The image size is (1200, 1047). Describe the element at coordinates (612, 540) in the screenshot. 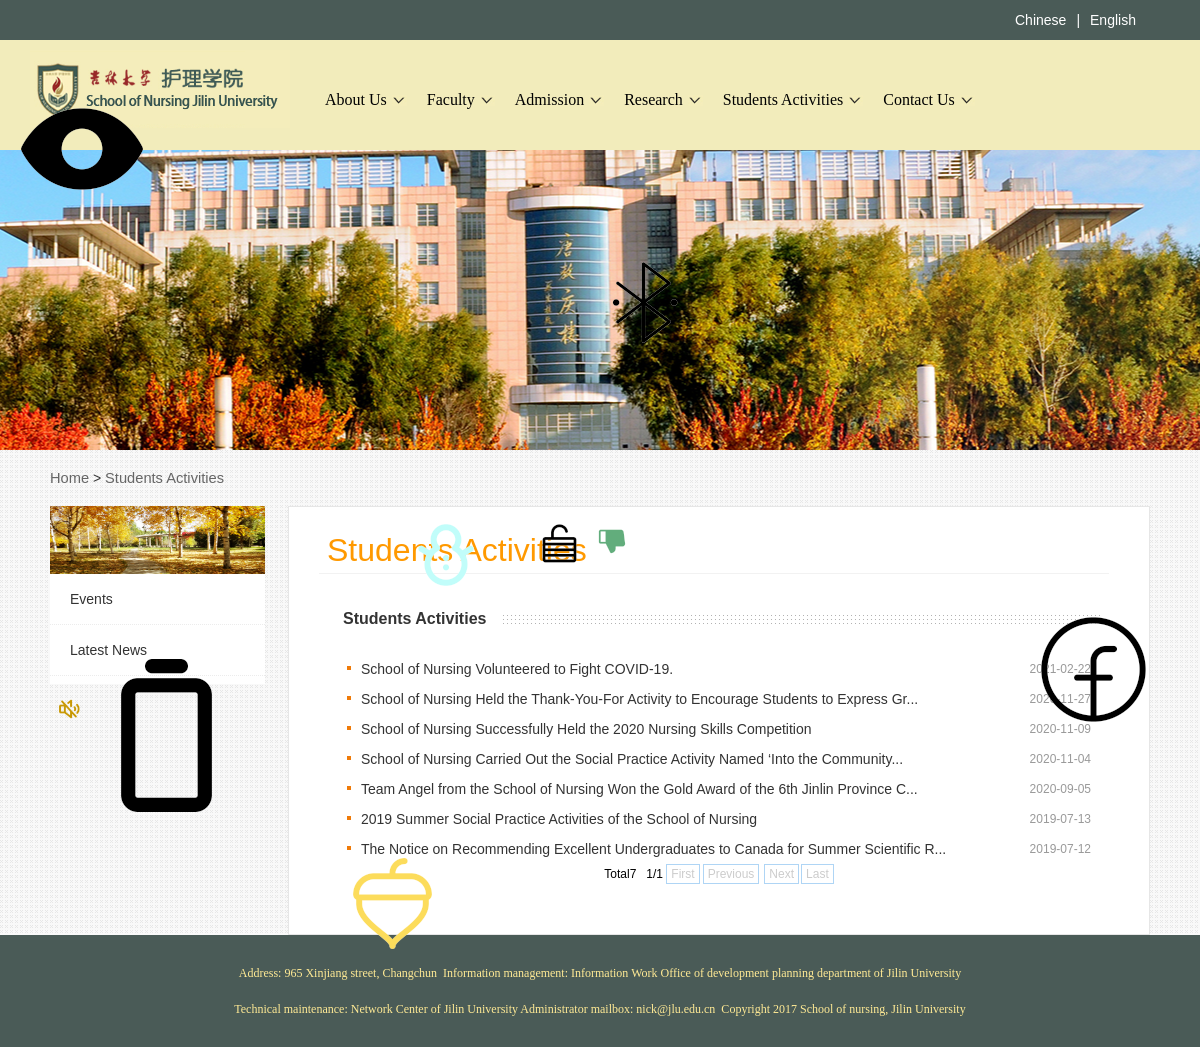

I see `dislike or downvote content` at that location.